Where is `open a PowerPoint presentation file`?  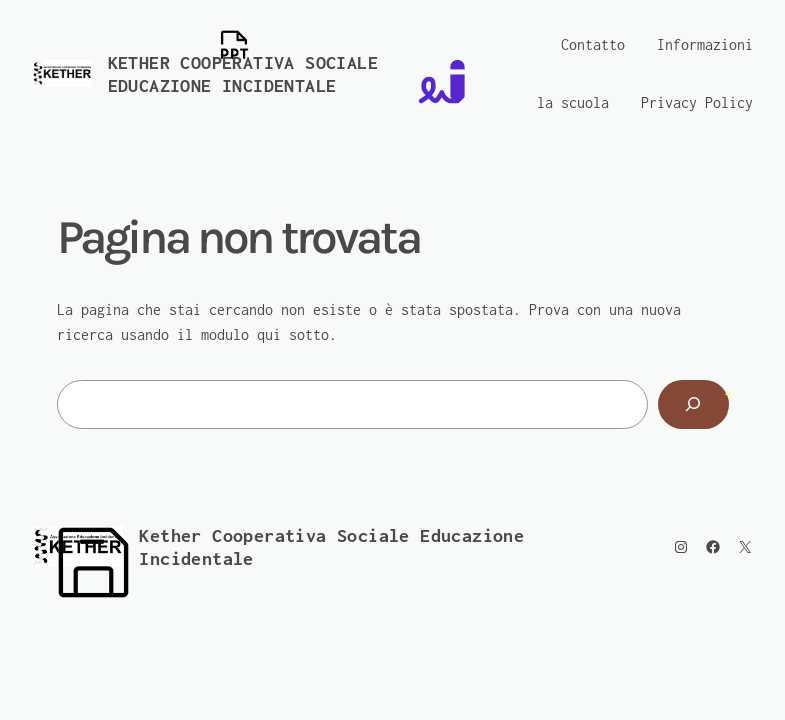 open a PowerPoint presentation file is located at coordinates (234, 46).